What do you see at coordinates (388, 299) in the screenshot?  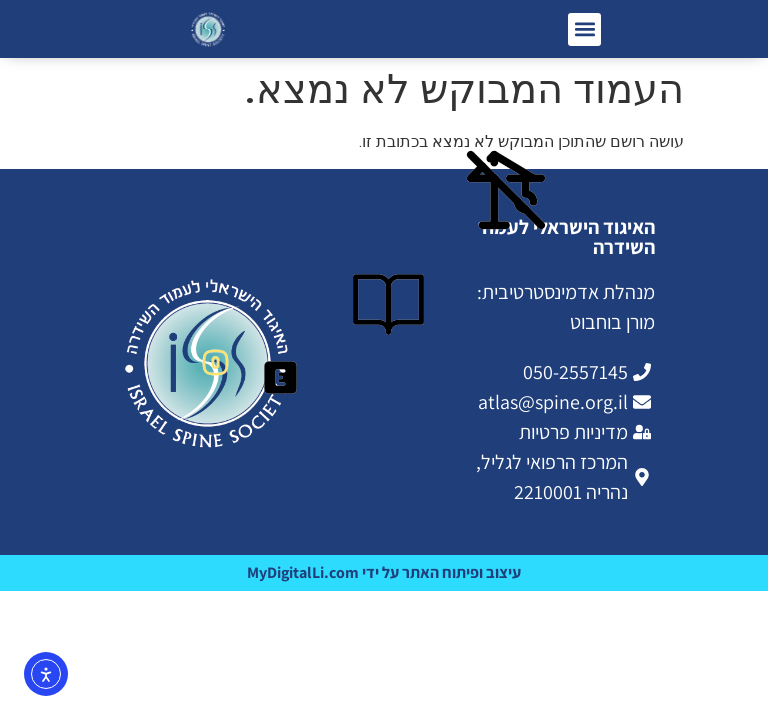 I see `open reading mode or e-reader` at bounding box center [388, 299].